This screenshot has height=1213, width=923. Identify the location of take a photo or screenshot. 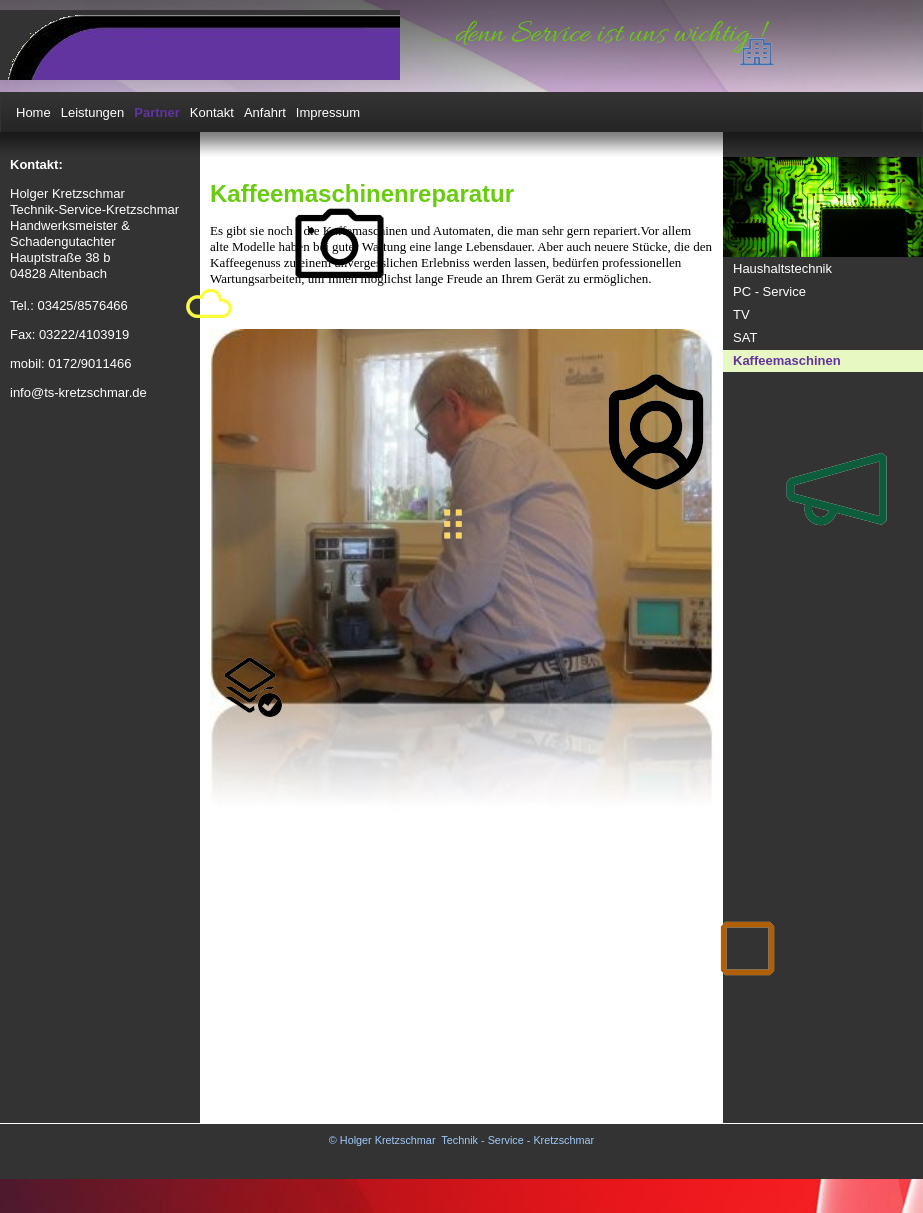
(339, 246).